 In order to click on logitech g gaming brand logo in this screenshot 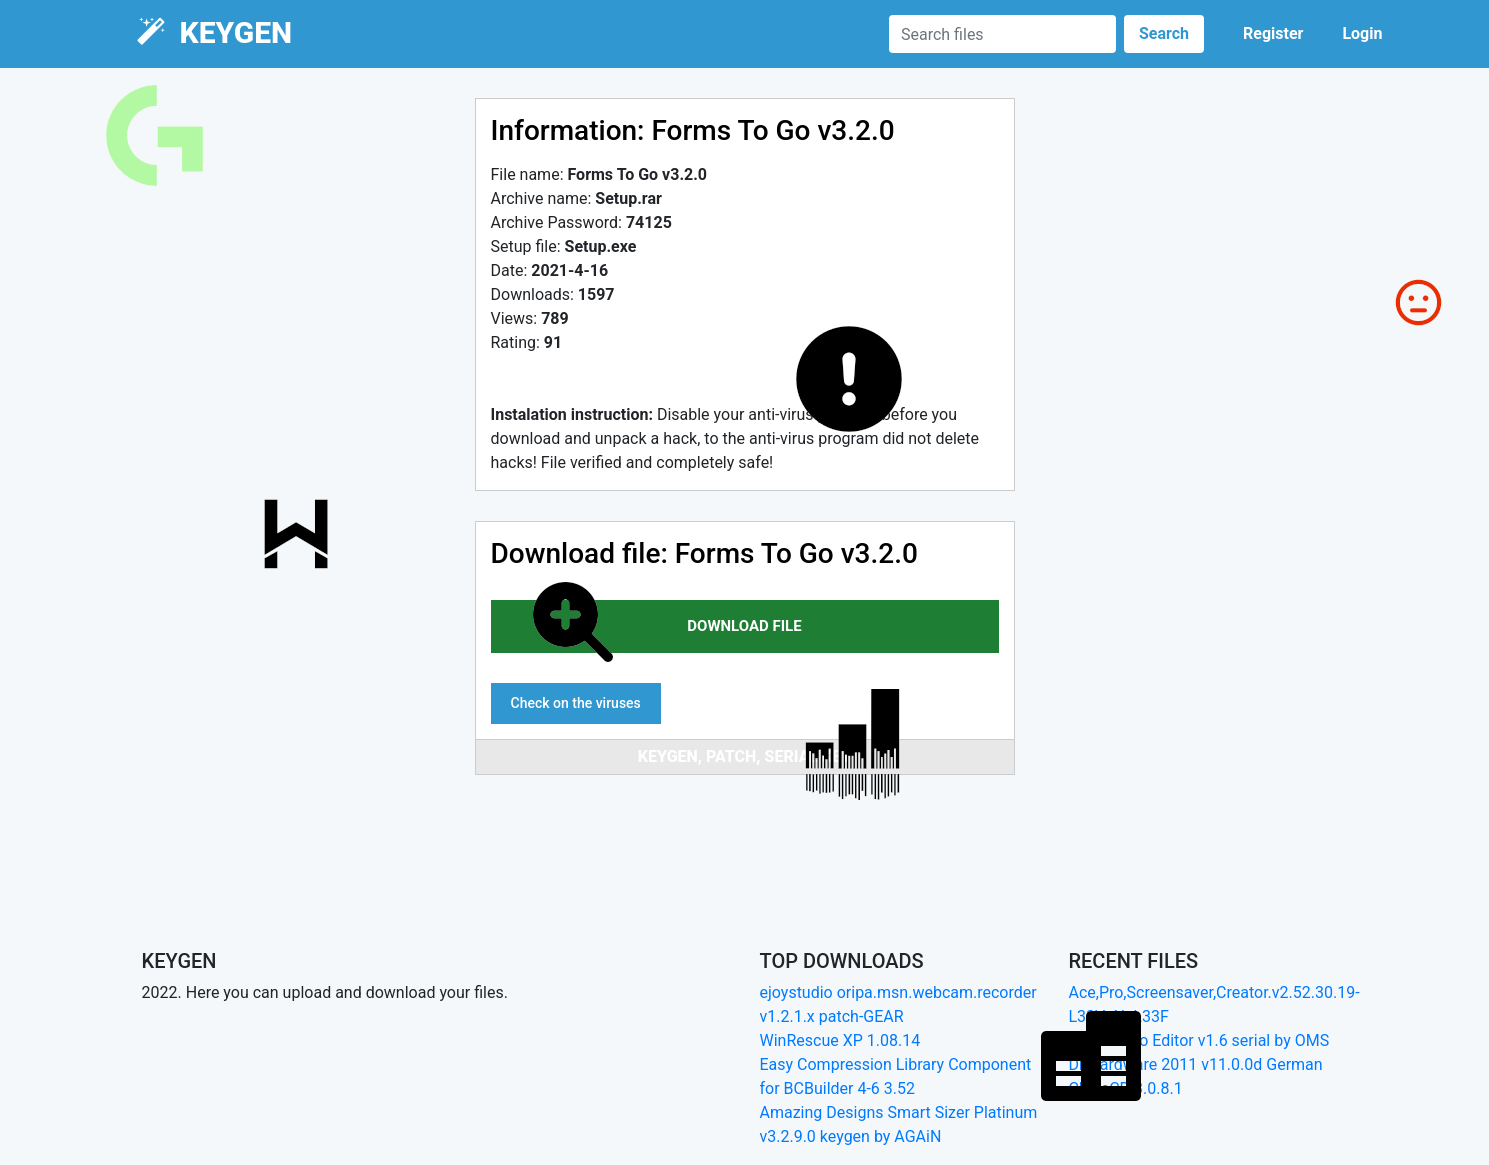, I will do `click(154, 135)`.